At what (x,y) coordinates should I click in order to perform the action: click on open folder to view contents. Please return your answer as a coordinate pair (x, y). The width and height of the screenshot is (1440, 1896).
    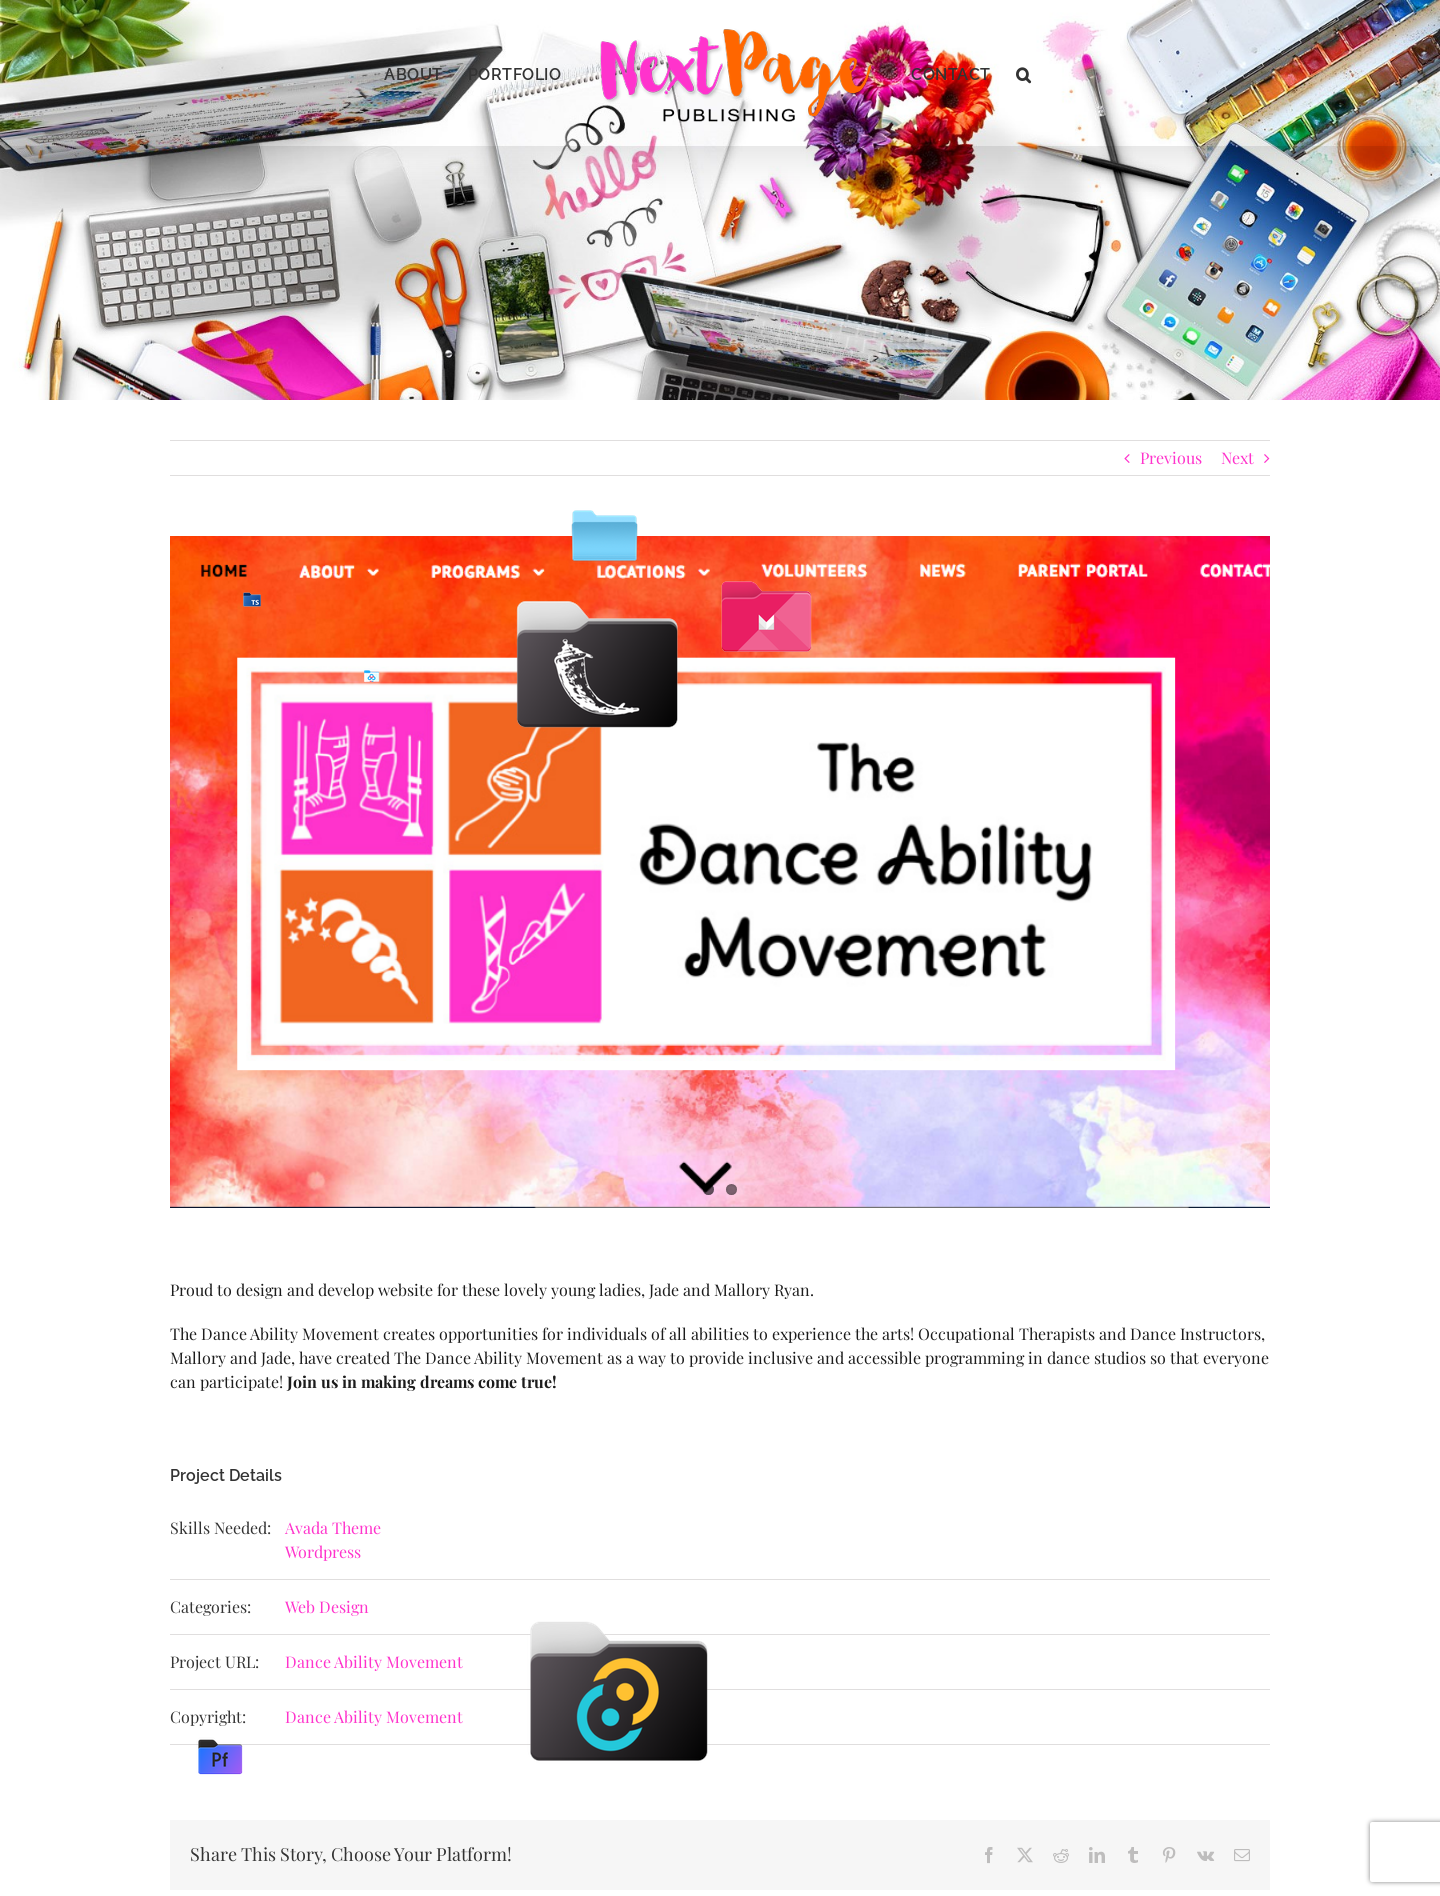
    Looking at the image, I should click on (604, 535).